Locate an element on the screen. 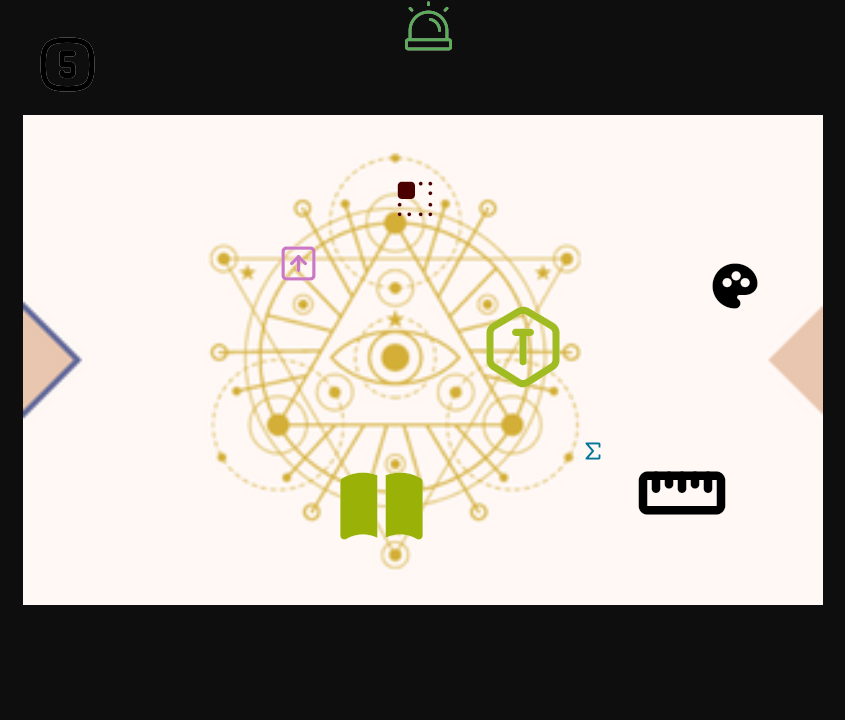 This screenshot has width=845, height=720. calculate the sum of selected values is located at coordinates (593, 451).